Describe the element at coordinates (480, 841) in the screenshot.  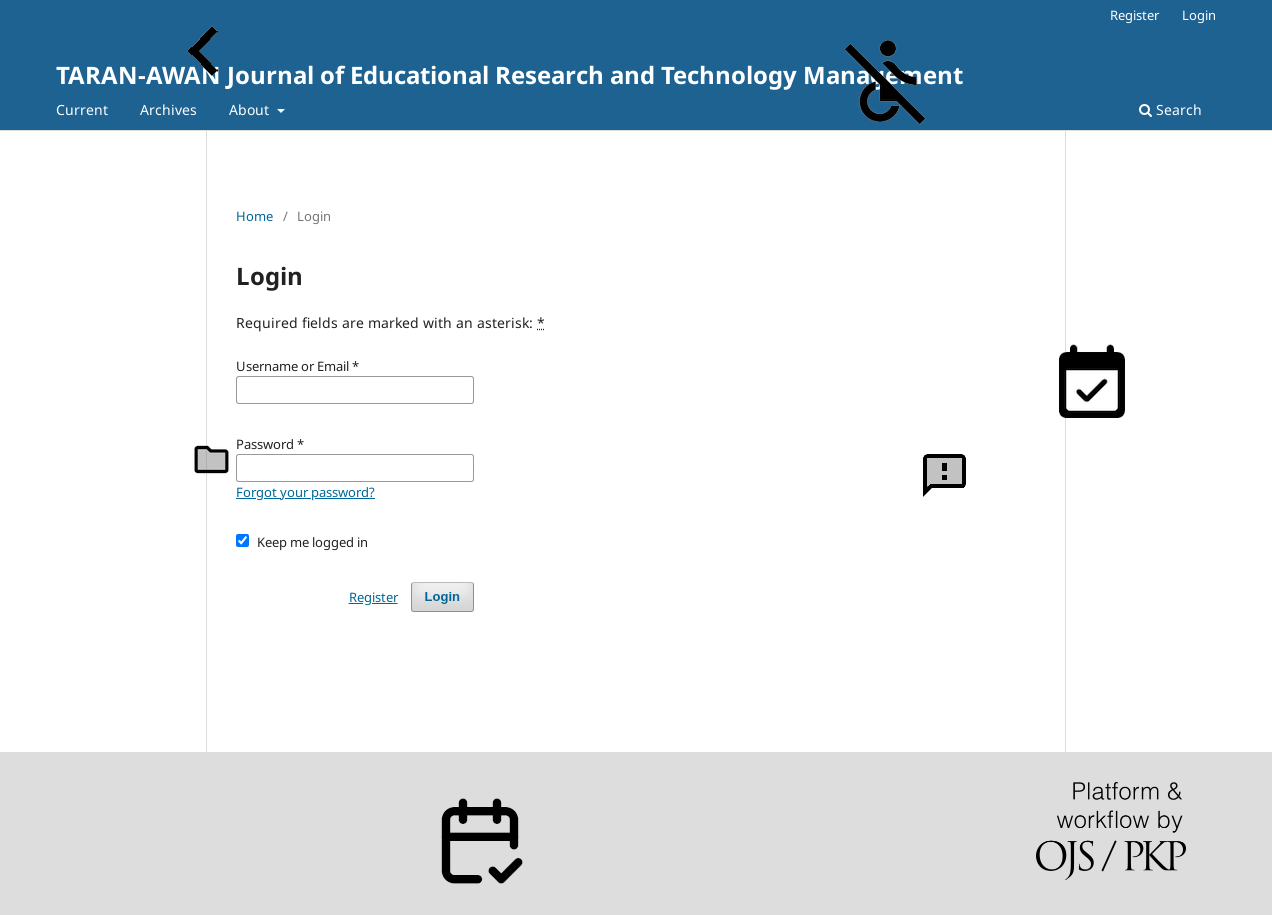
I see `confirm or complete a scheduled event` at that location.